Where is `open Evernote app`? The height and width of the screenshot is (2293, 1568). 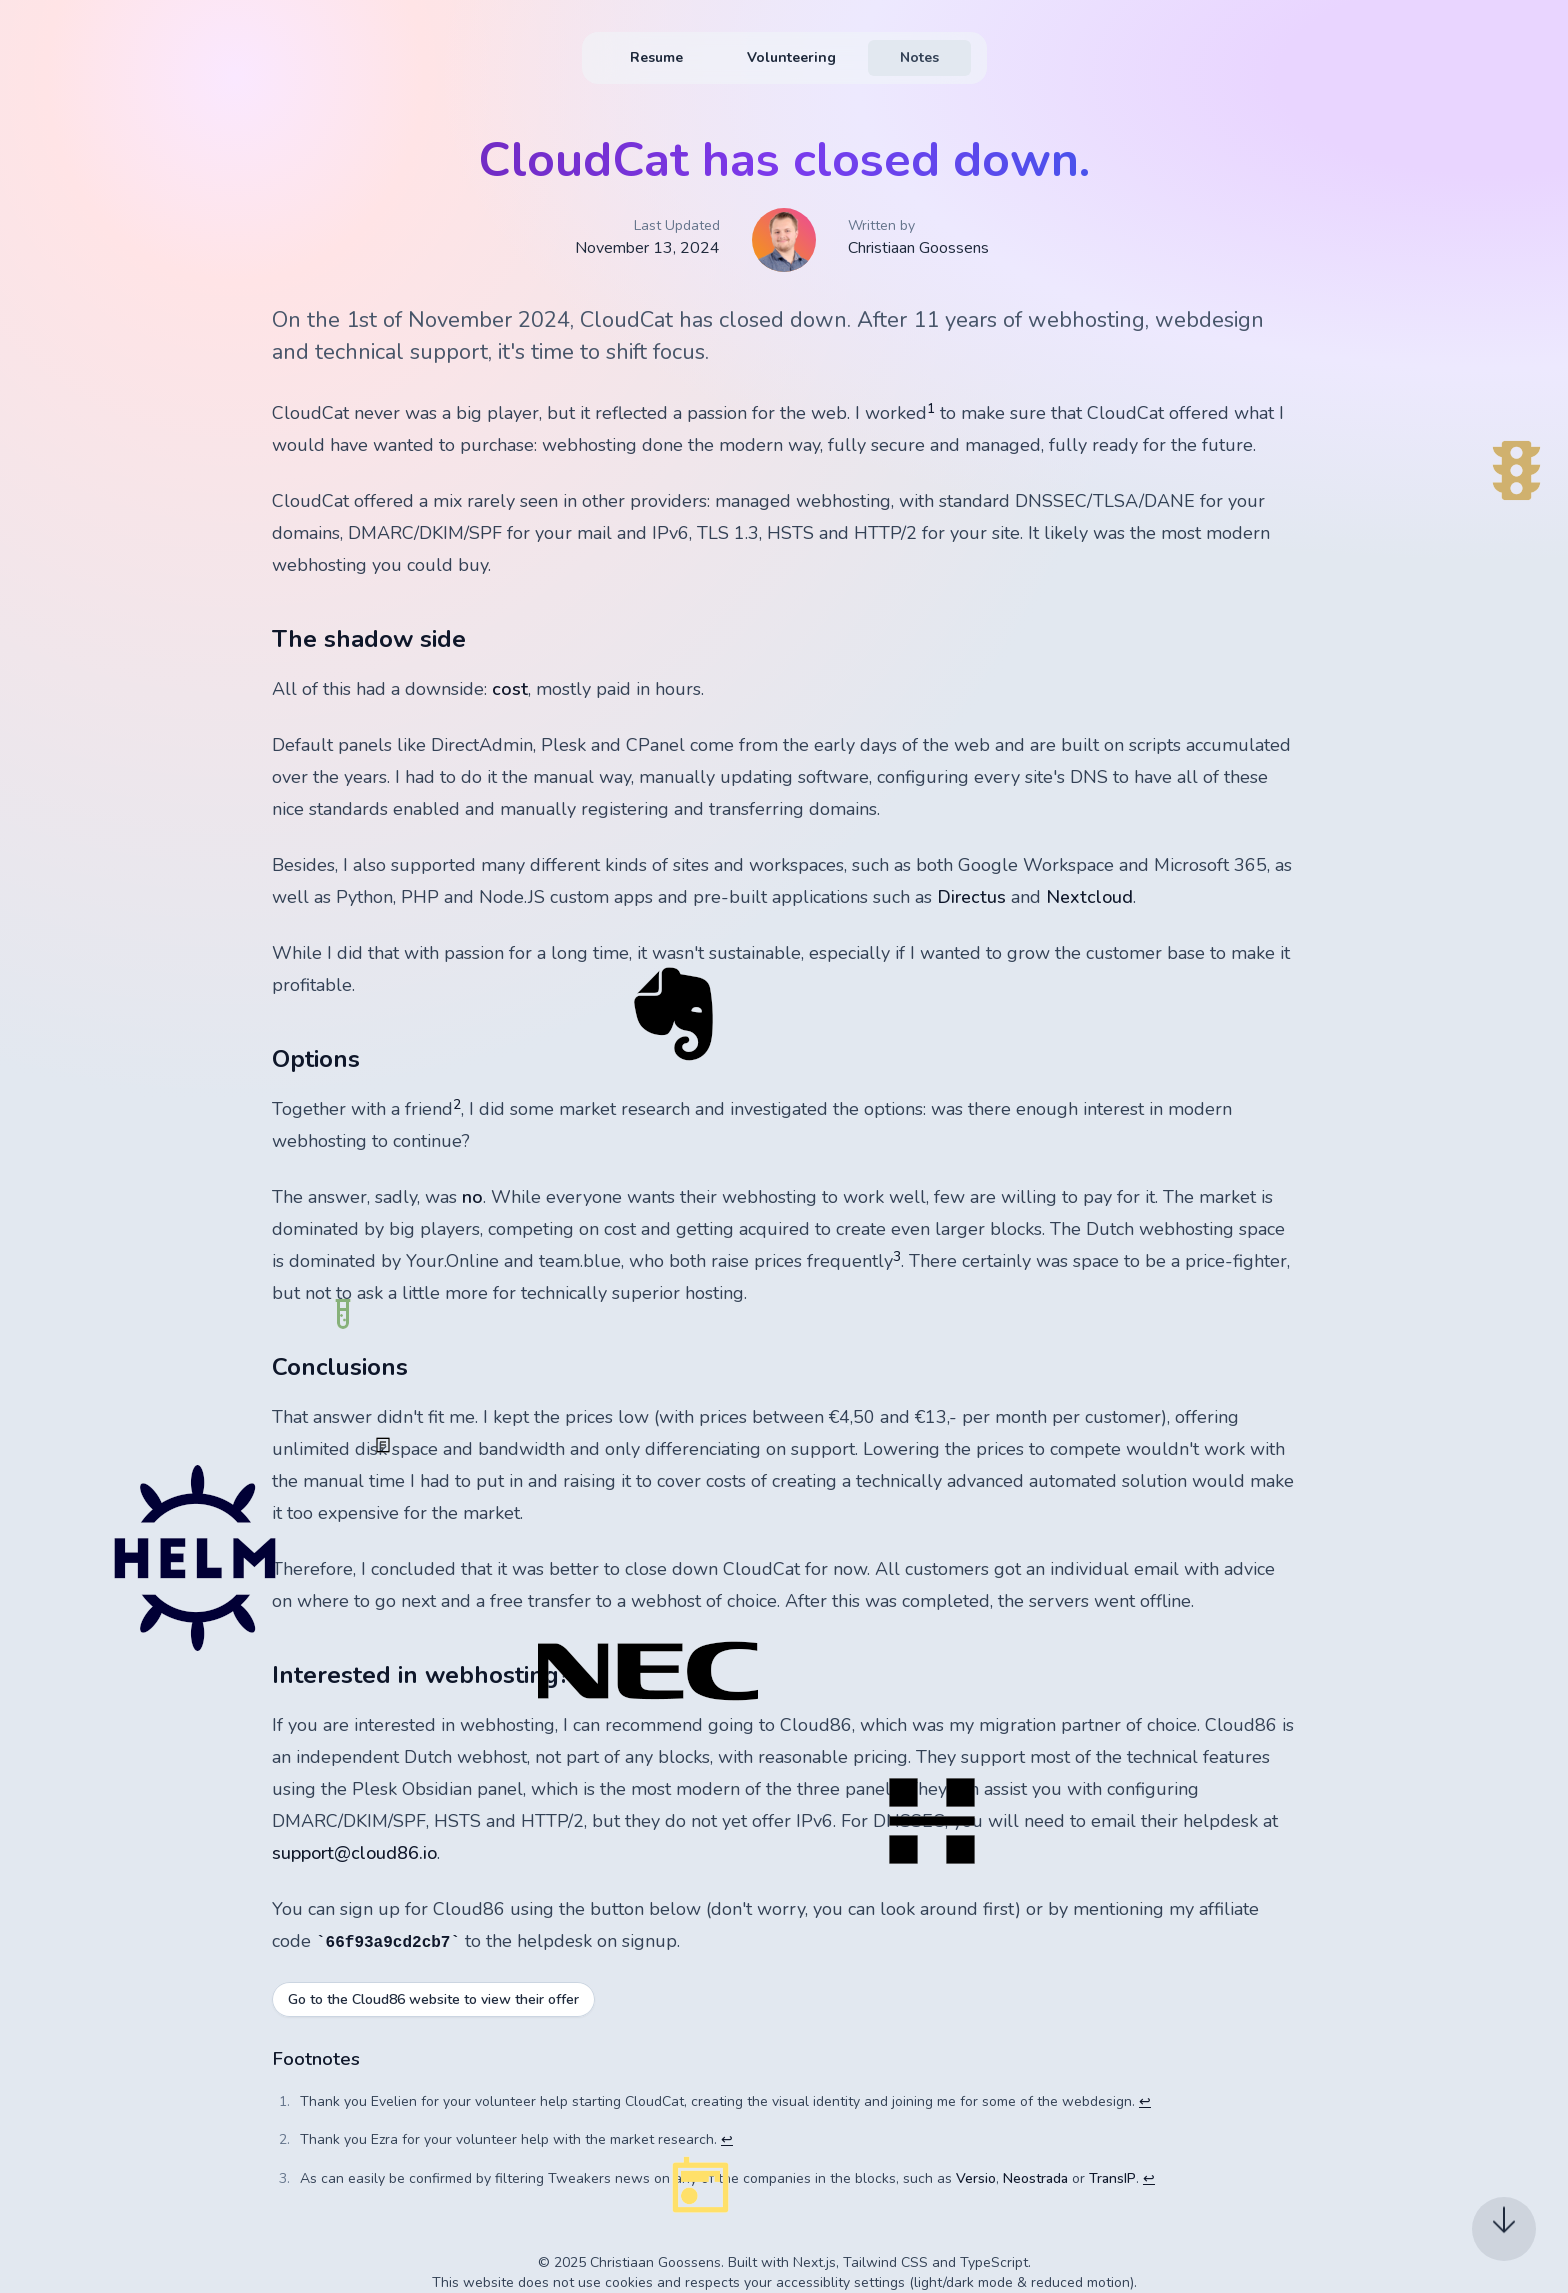
open Evernote app is located at coordinates (673, 1011).